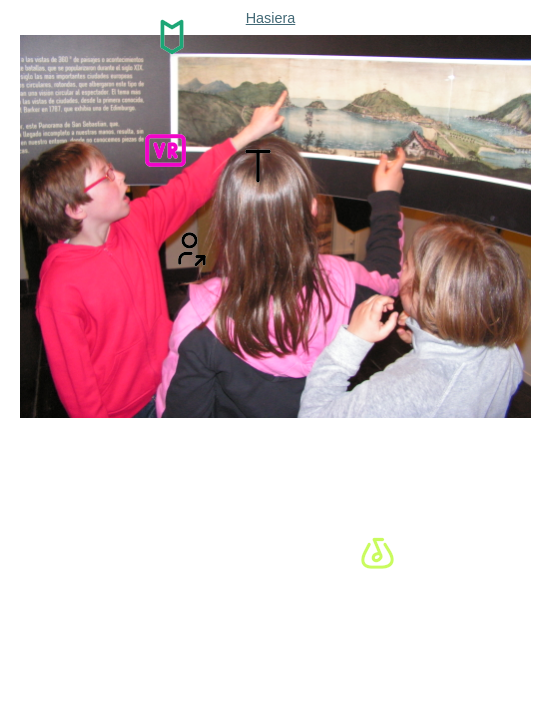  I want to click on open bandlab music creation app, so click(377, 552).